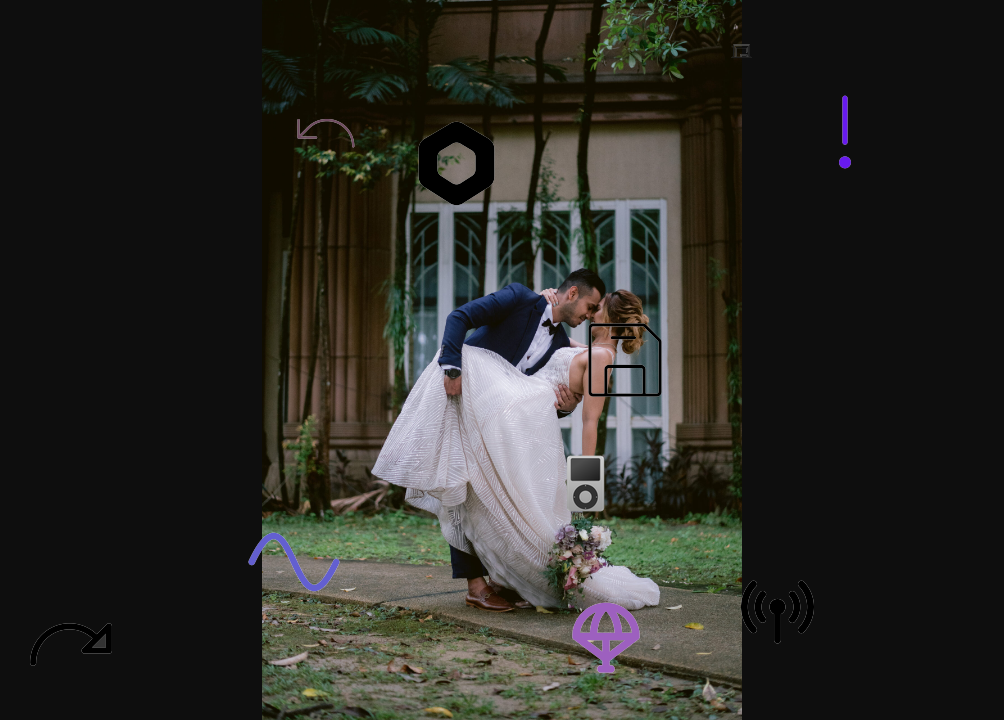 The image size is (1004, 720). I want to click on save current file or document, so click(625, 360).